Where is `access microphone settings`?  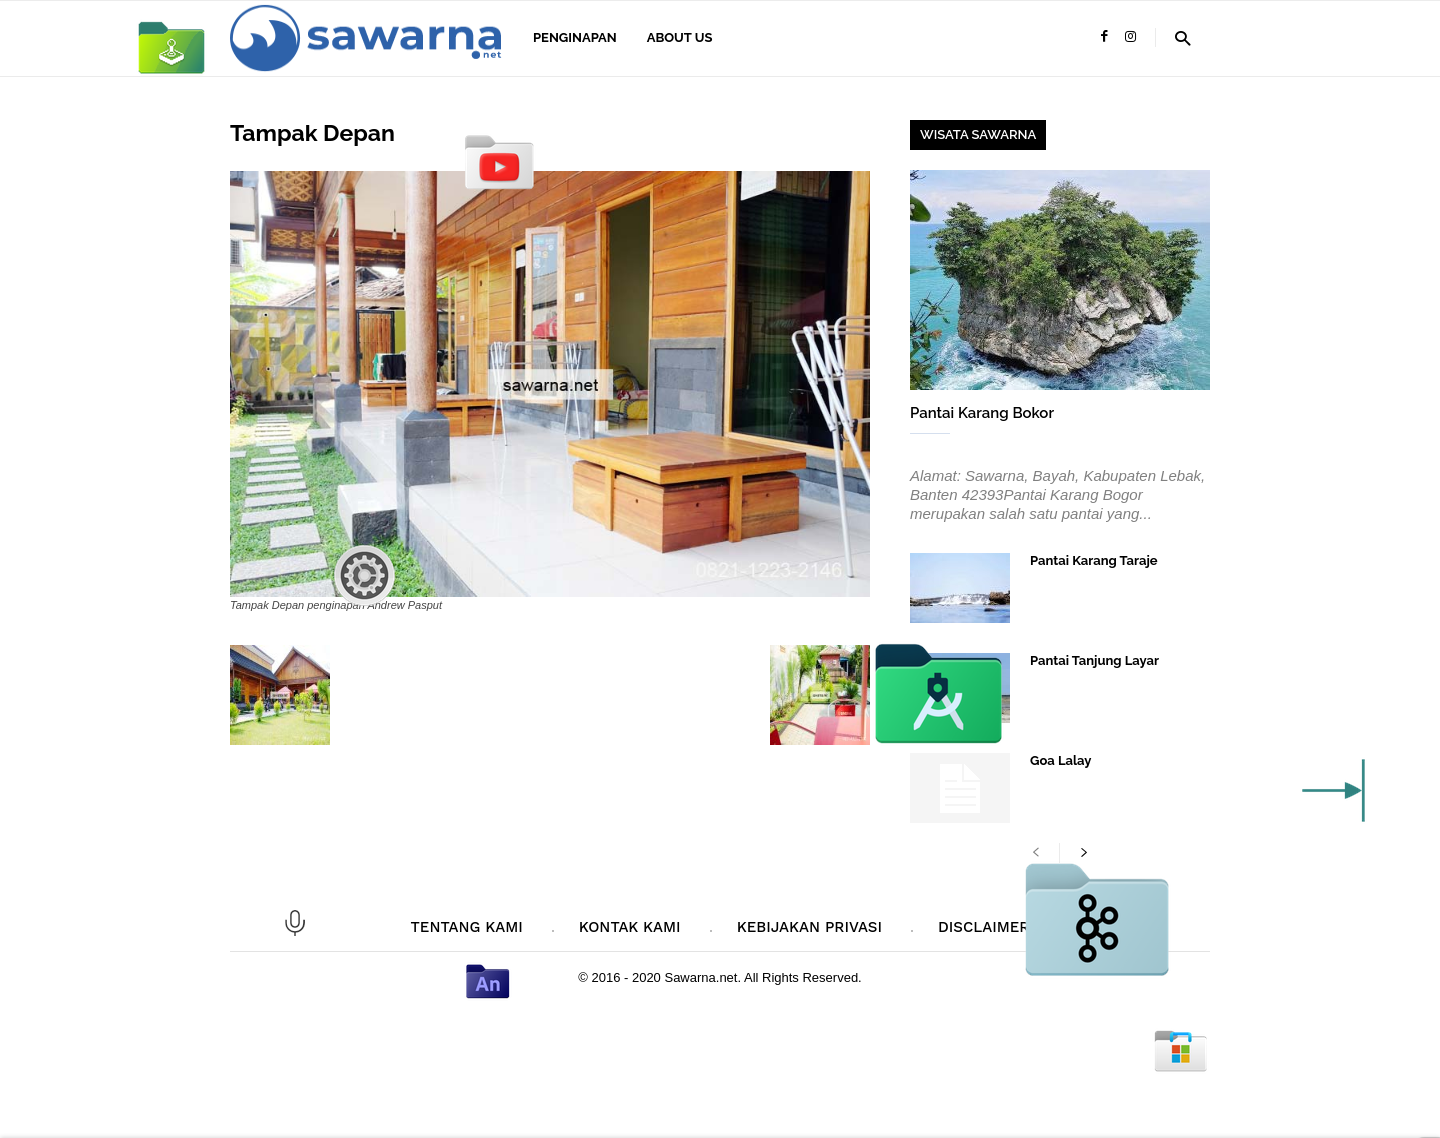 access microphone settings is located at coordinates (295, 923).